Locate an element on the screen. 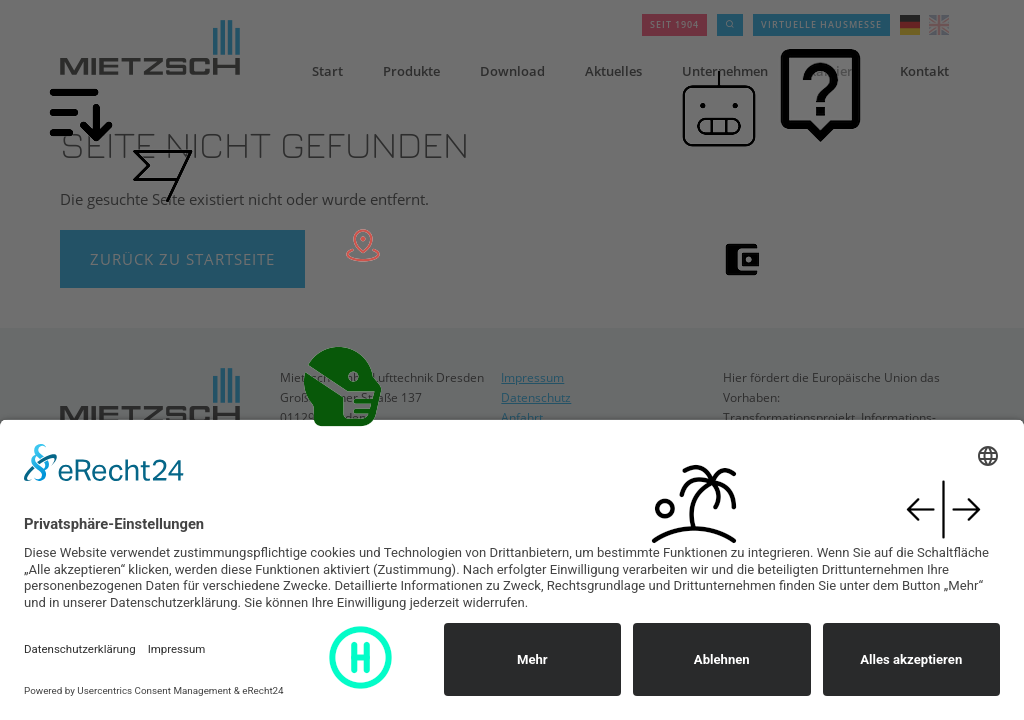  access live help or support chat is located at coordinates (820, 93).